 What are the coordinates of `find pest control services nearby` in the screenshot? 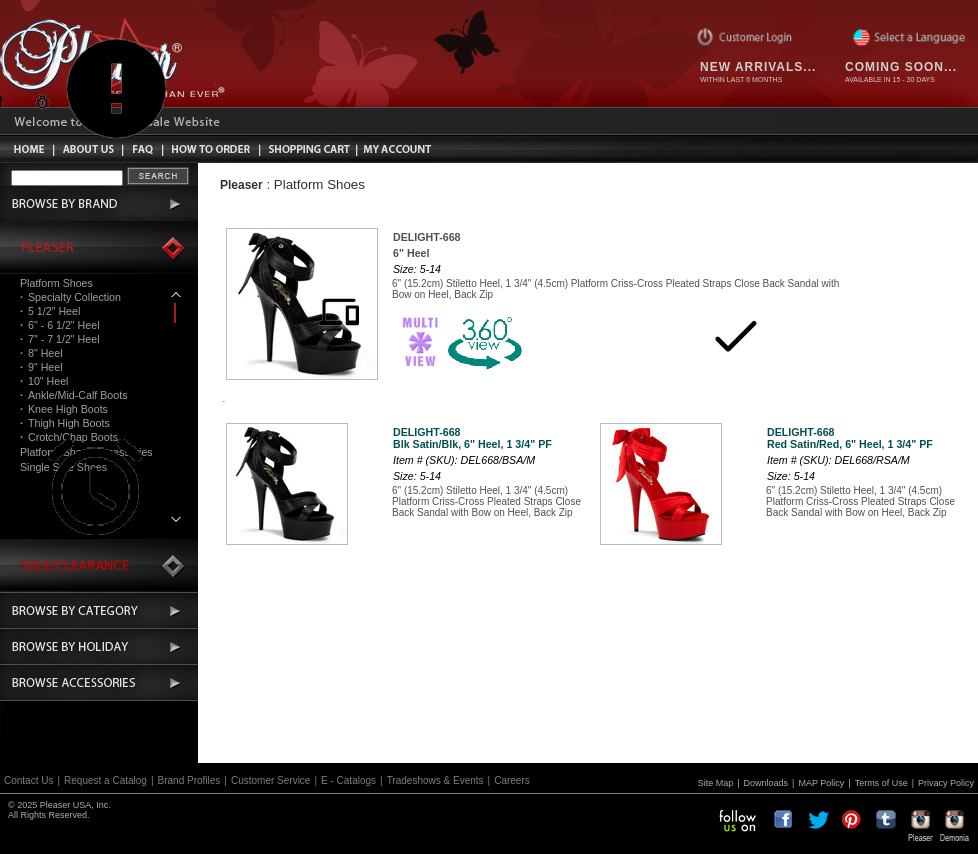 It's located at (42, 101).